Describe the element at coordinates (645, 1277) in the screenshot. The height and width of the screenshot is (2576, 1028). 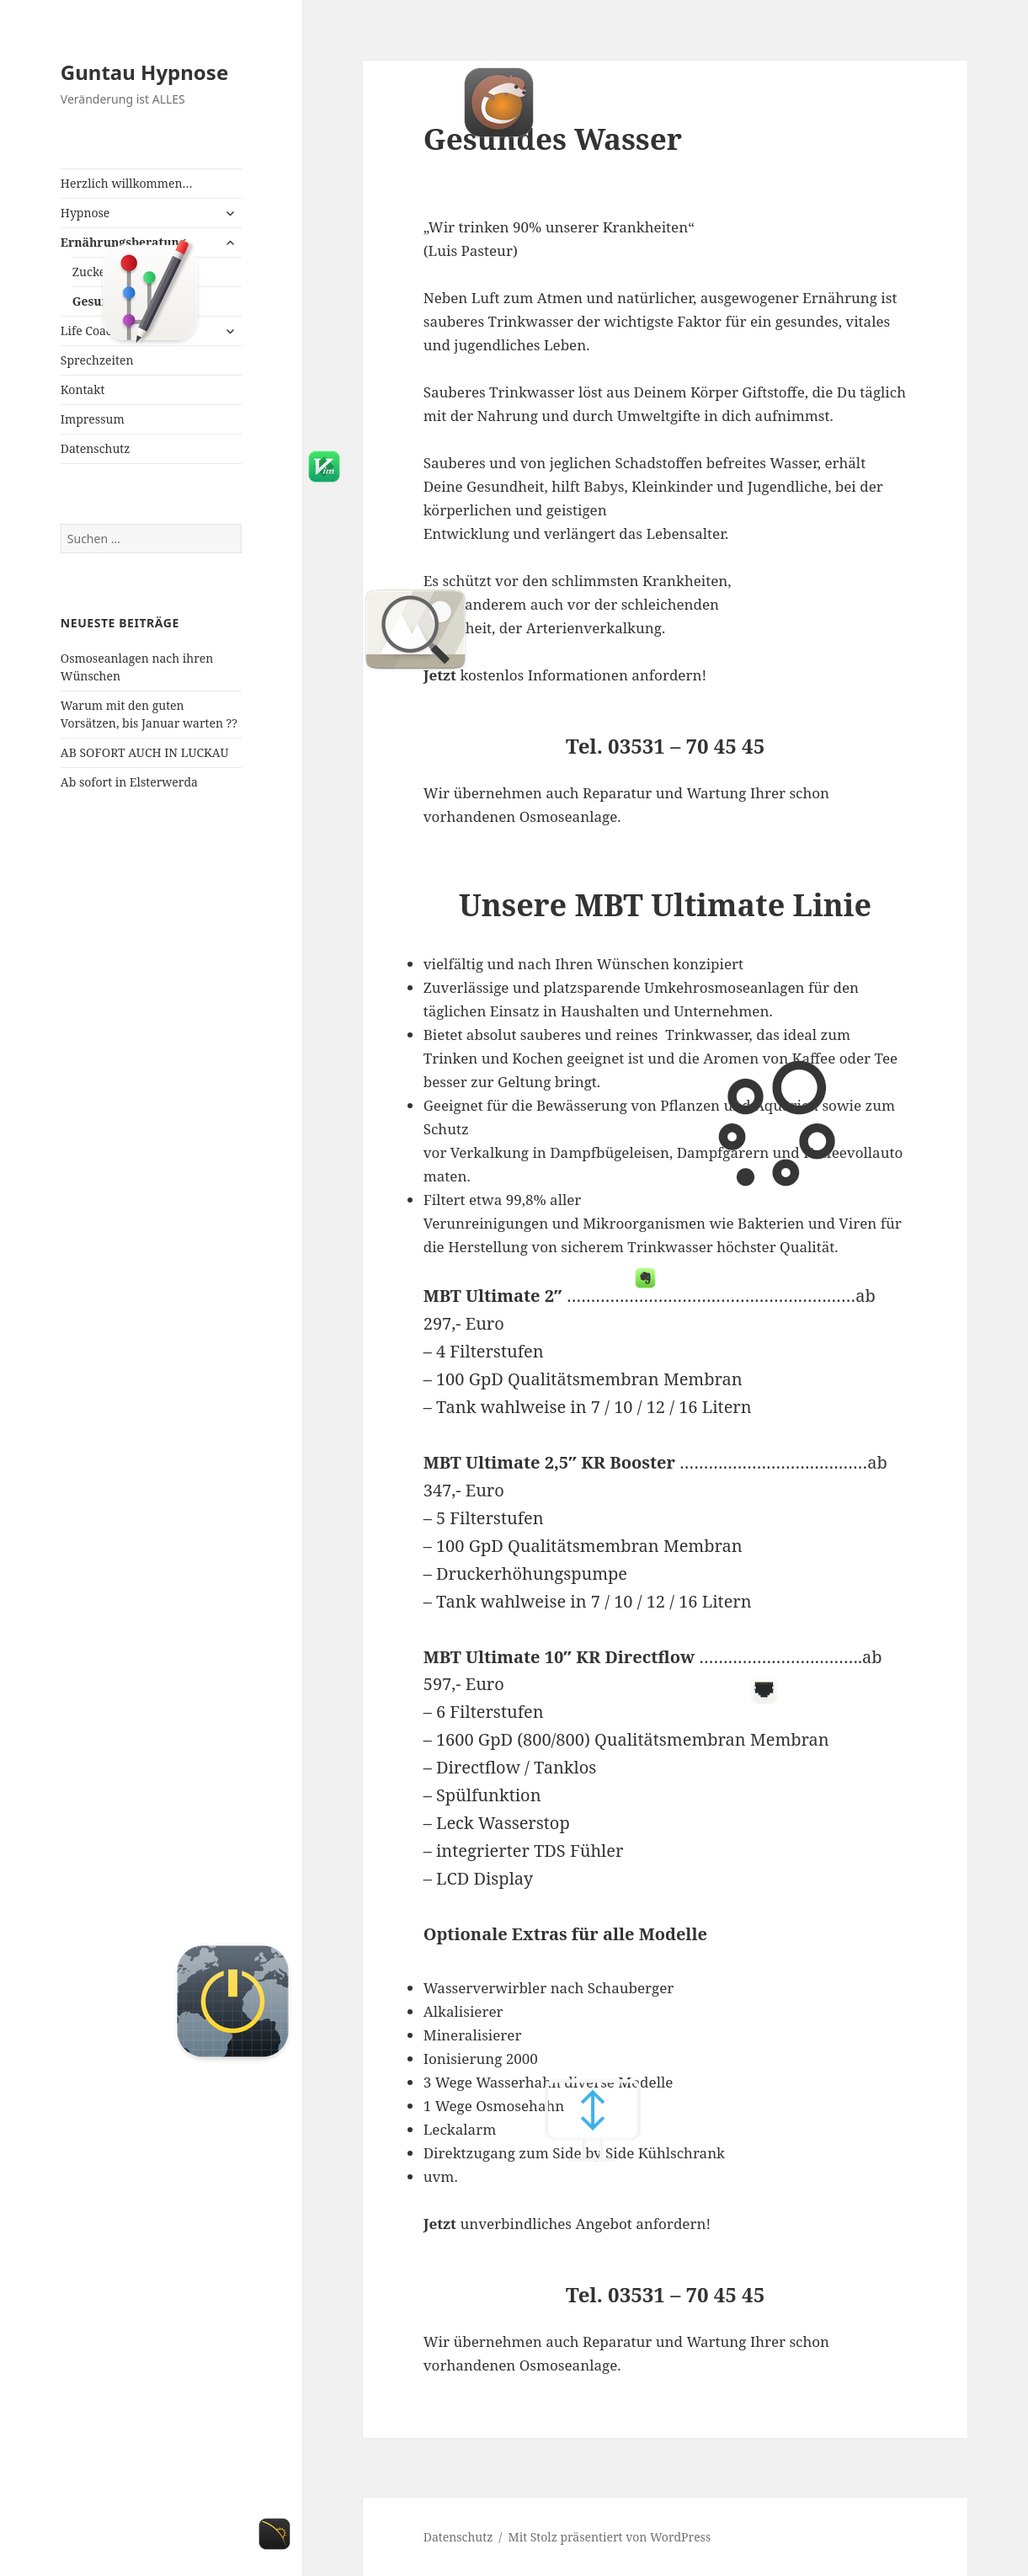
I see `open evernote note-taking app` at that location.